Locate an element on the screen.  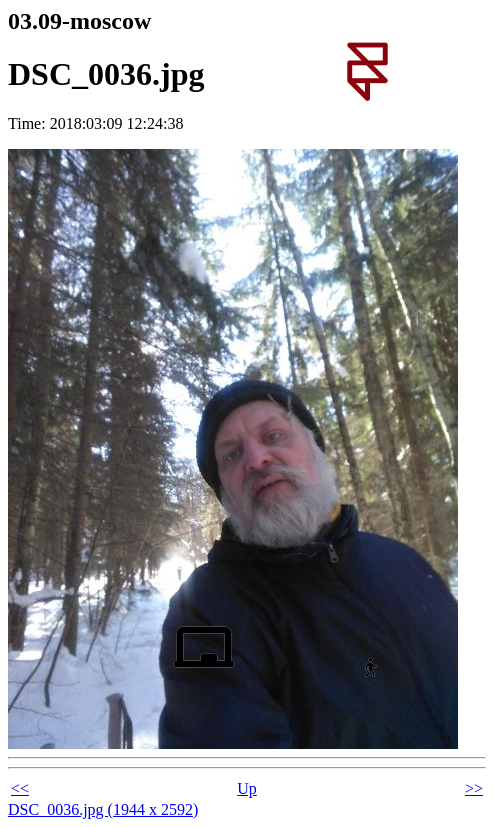
open Framer design tool is located at coordinates (367, 70).